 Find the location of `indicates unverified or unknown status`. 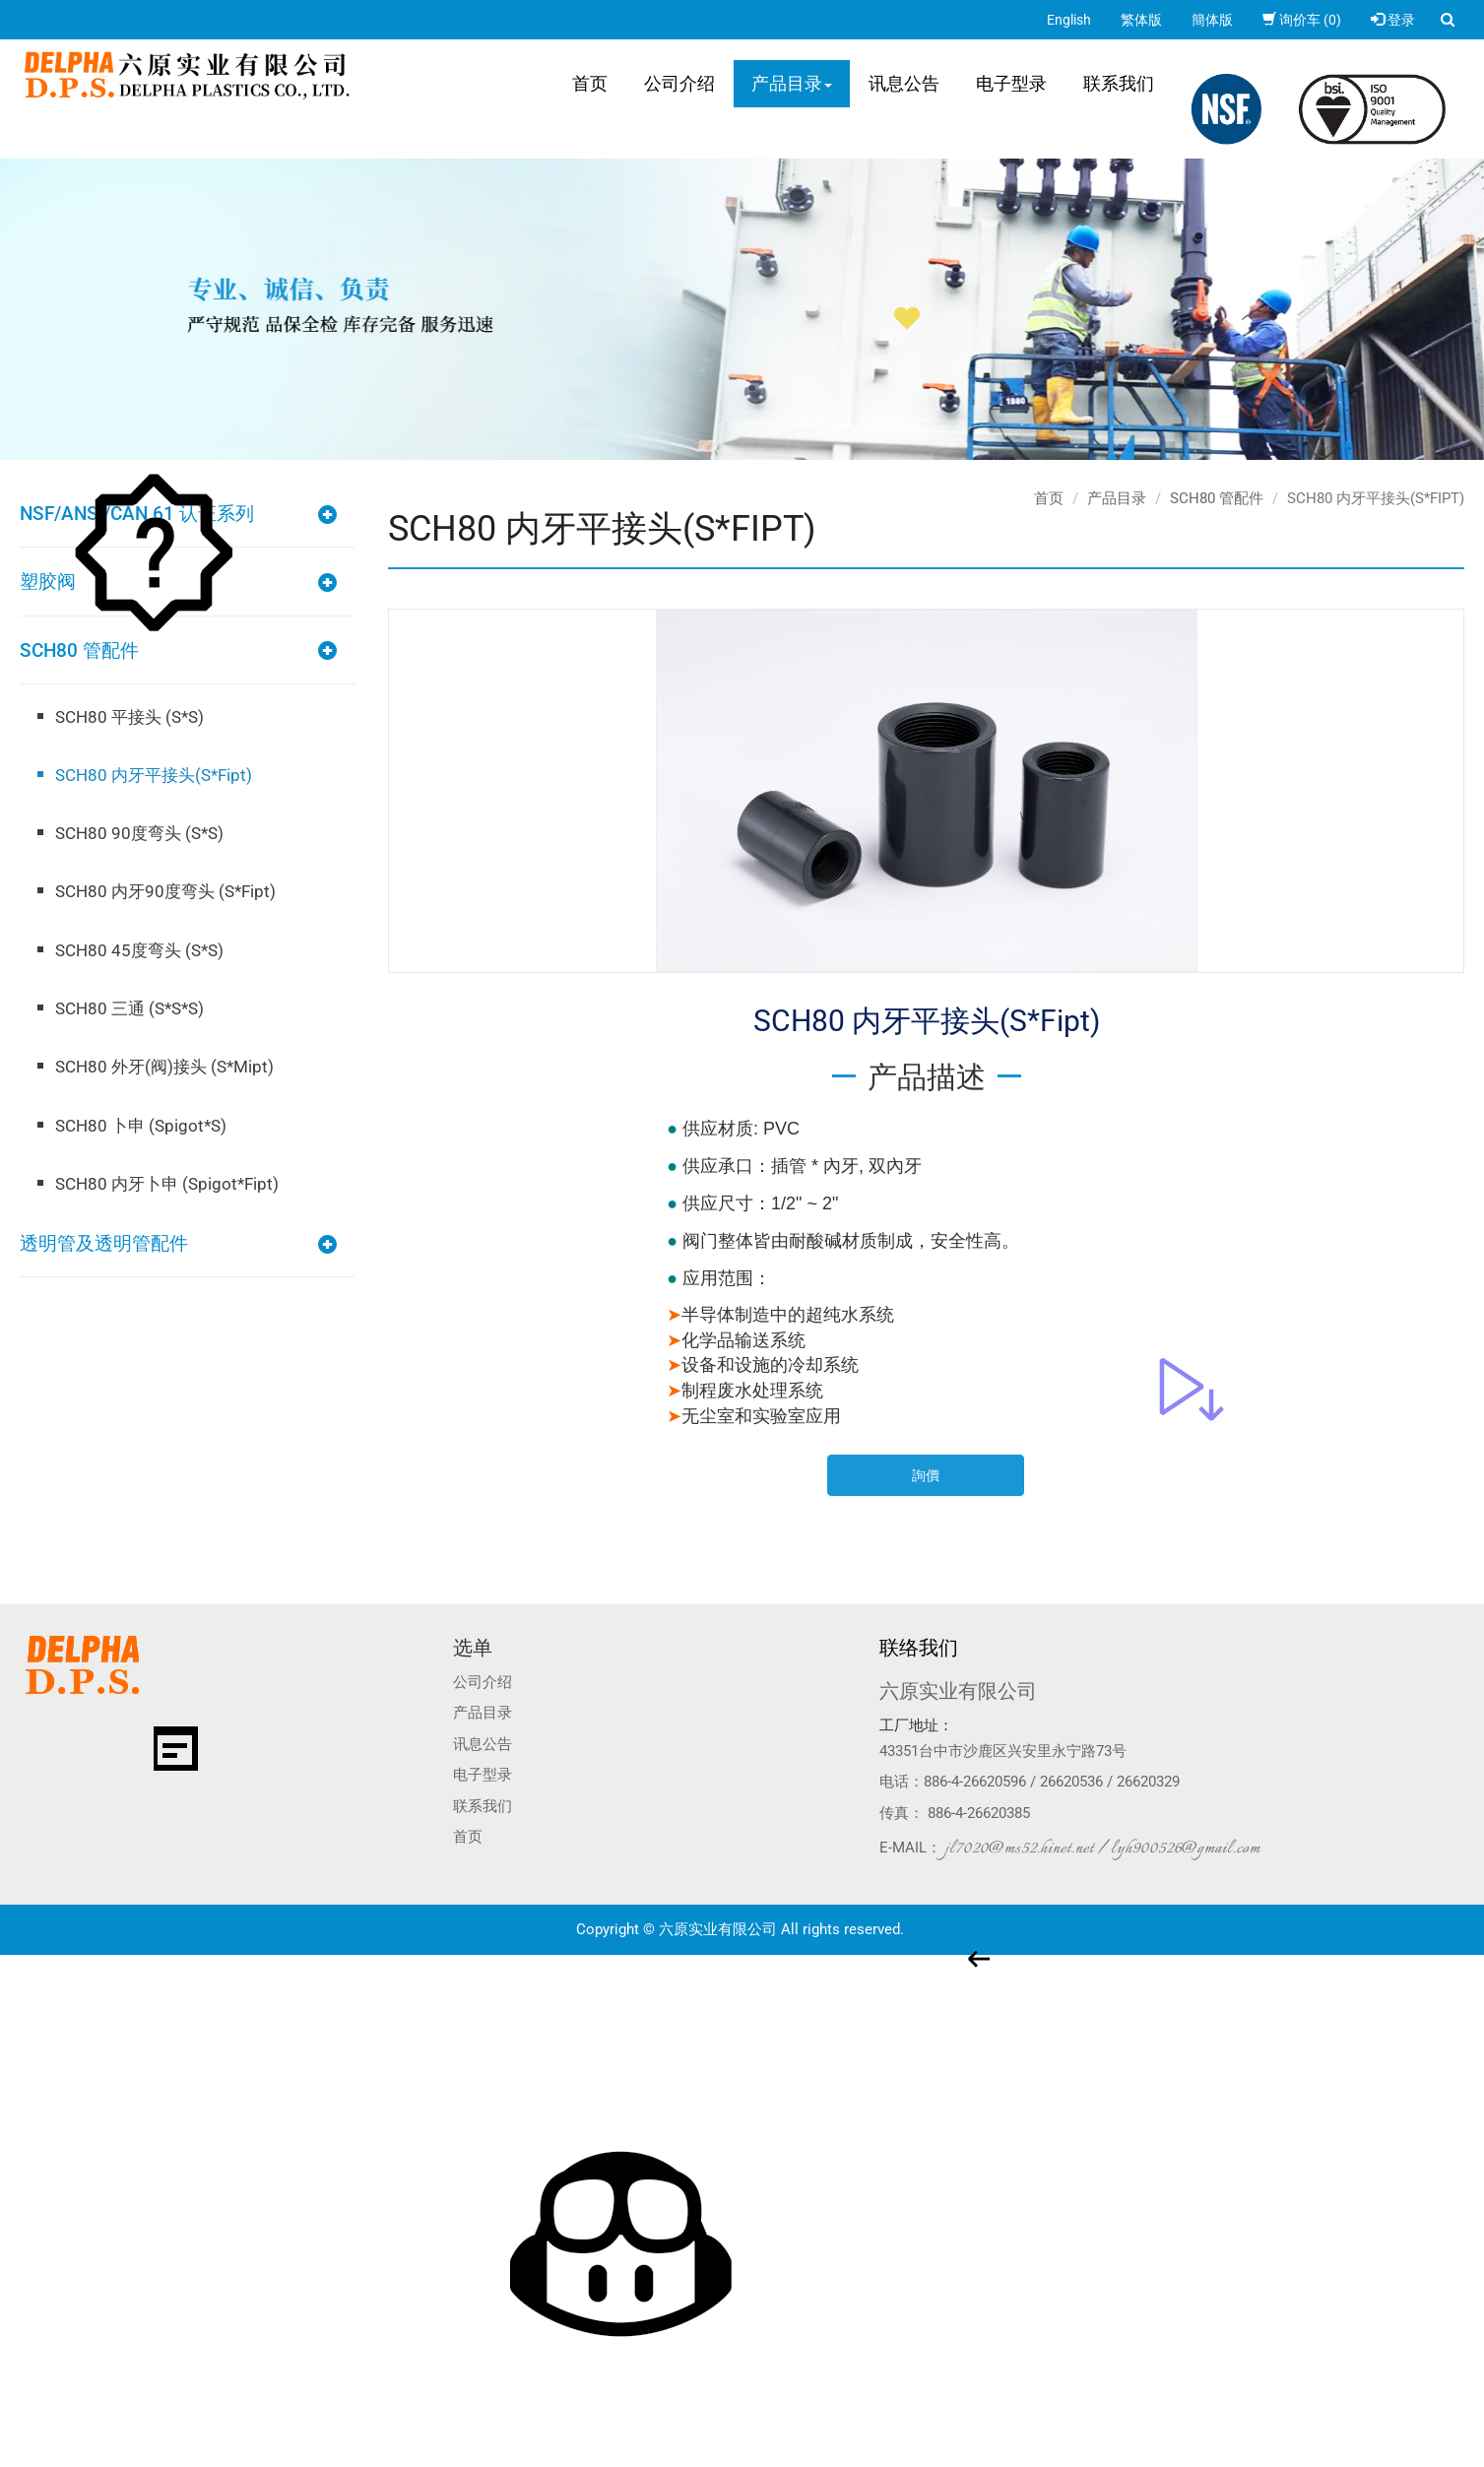

indicates unverified or unknown status is located at coordinates (154, 552).